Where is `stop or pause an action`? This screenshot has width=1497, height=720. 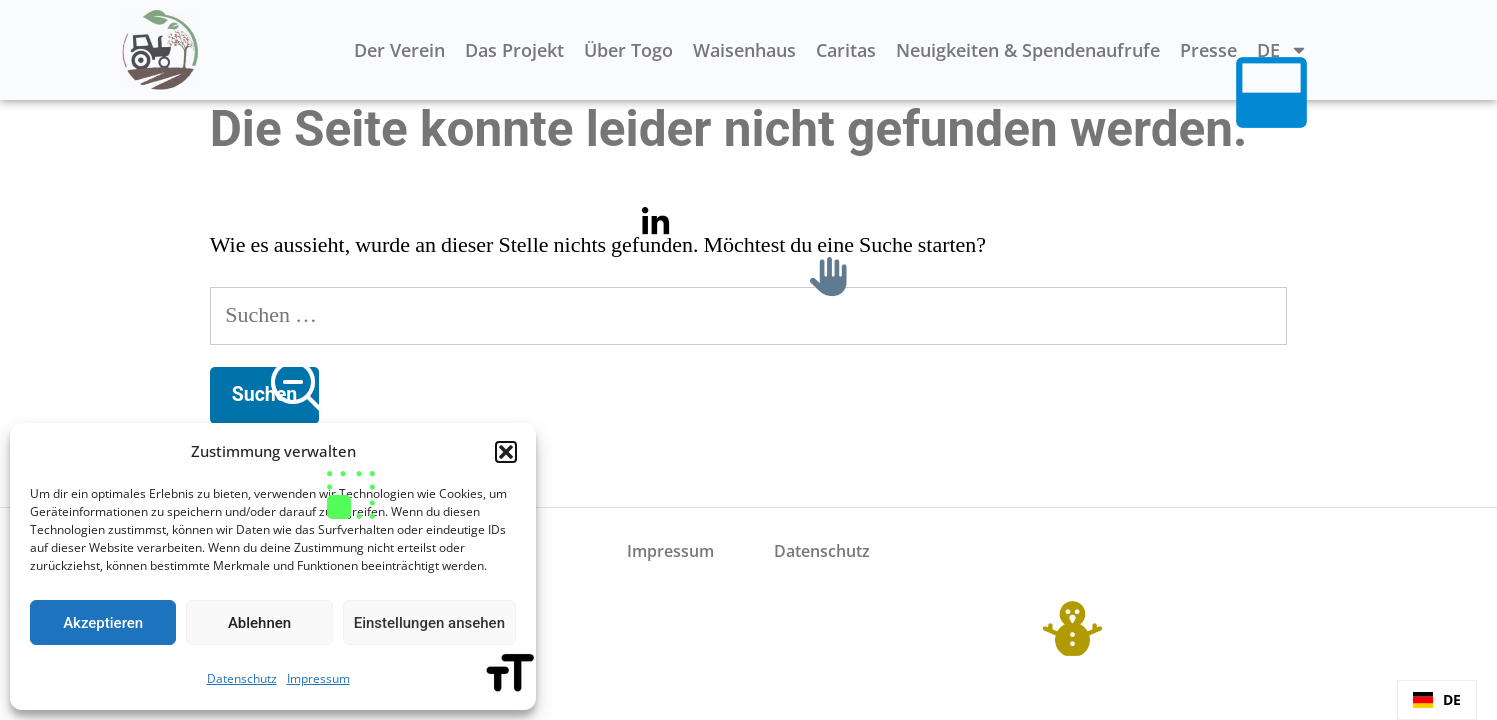
stop or pause an action is located at coordinates (829, 276).